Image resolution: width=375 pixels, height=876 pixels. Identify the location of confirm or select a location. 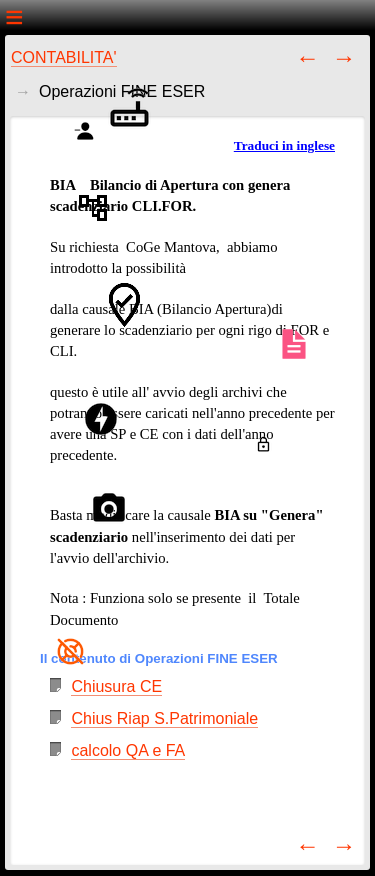
(124, 304).